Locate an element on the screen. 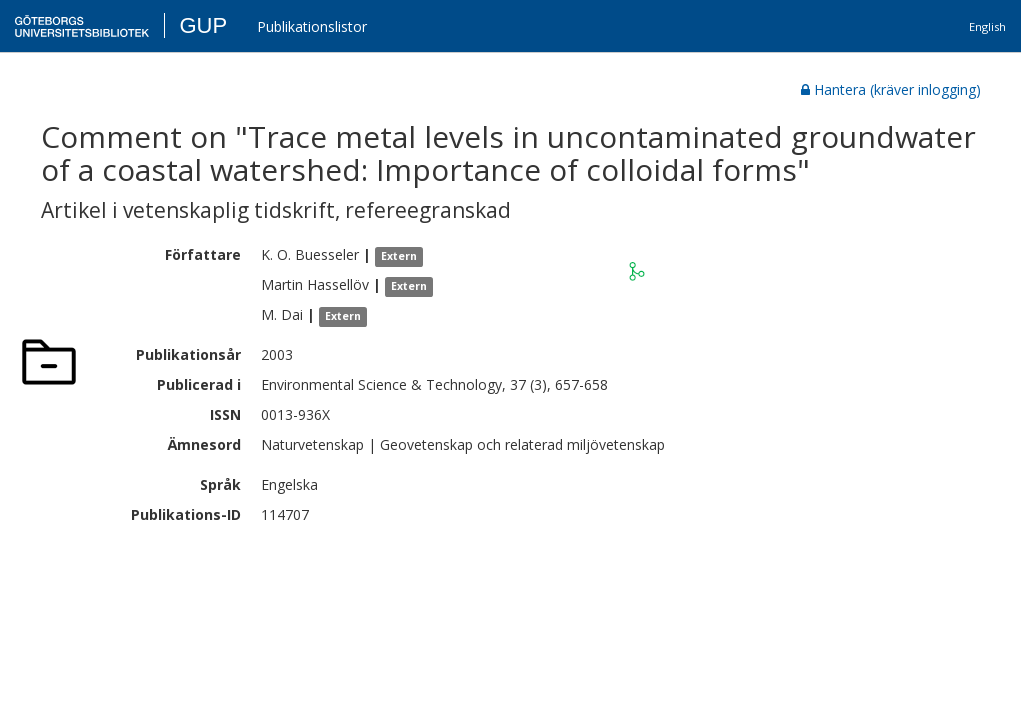 This screenshot has height=720, width=1021. remove a file or item from this folder is located at coordinates (49, 362).